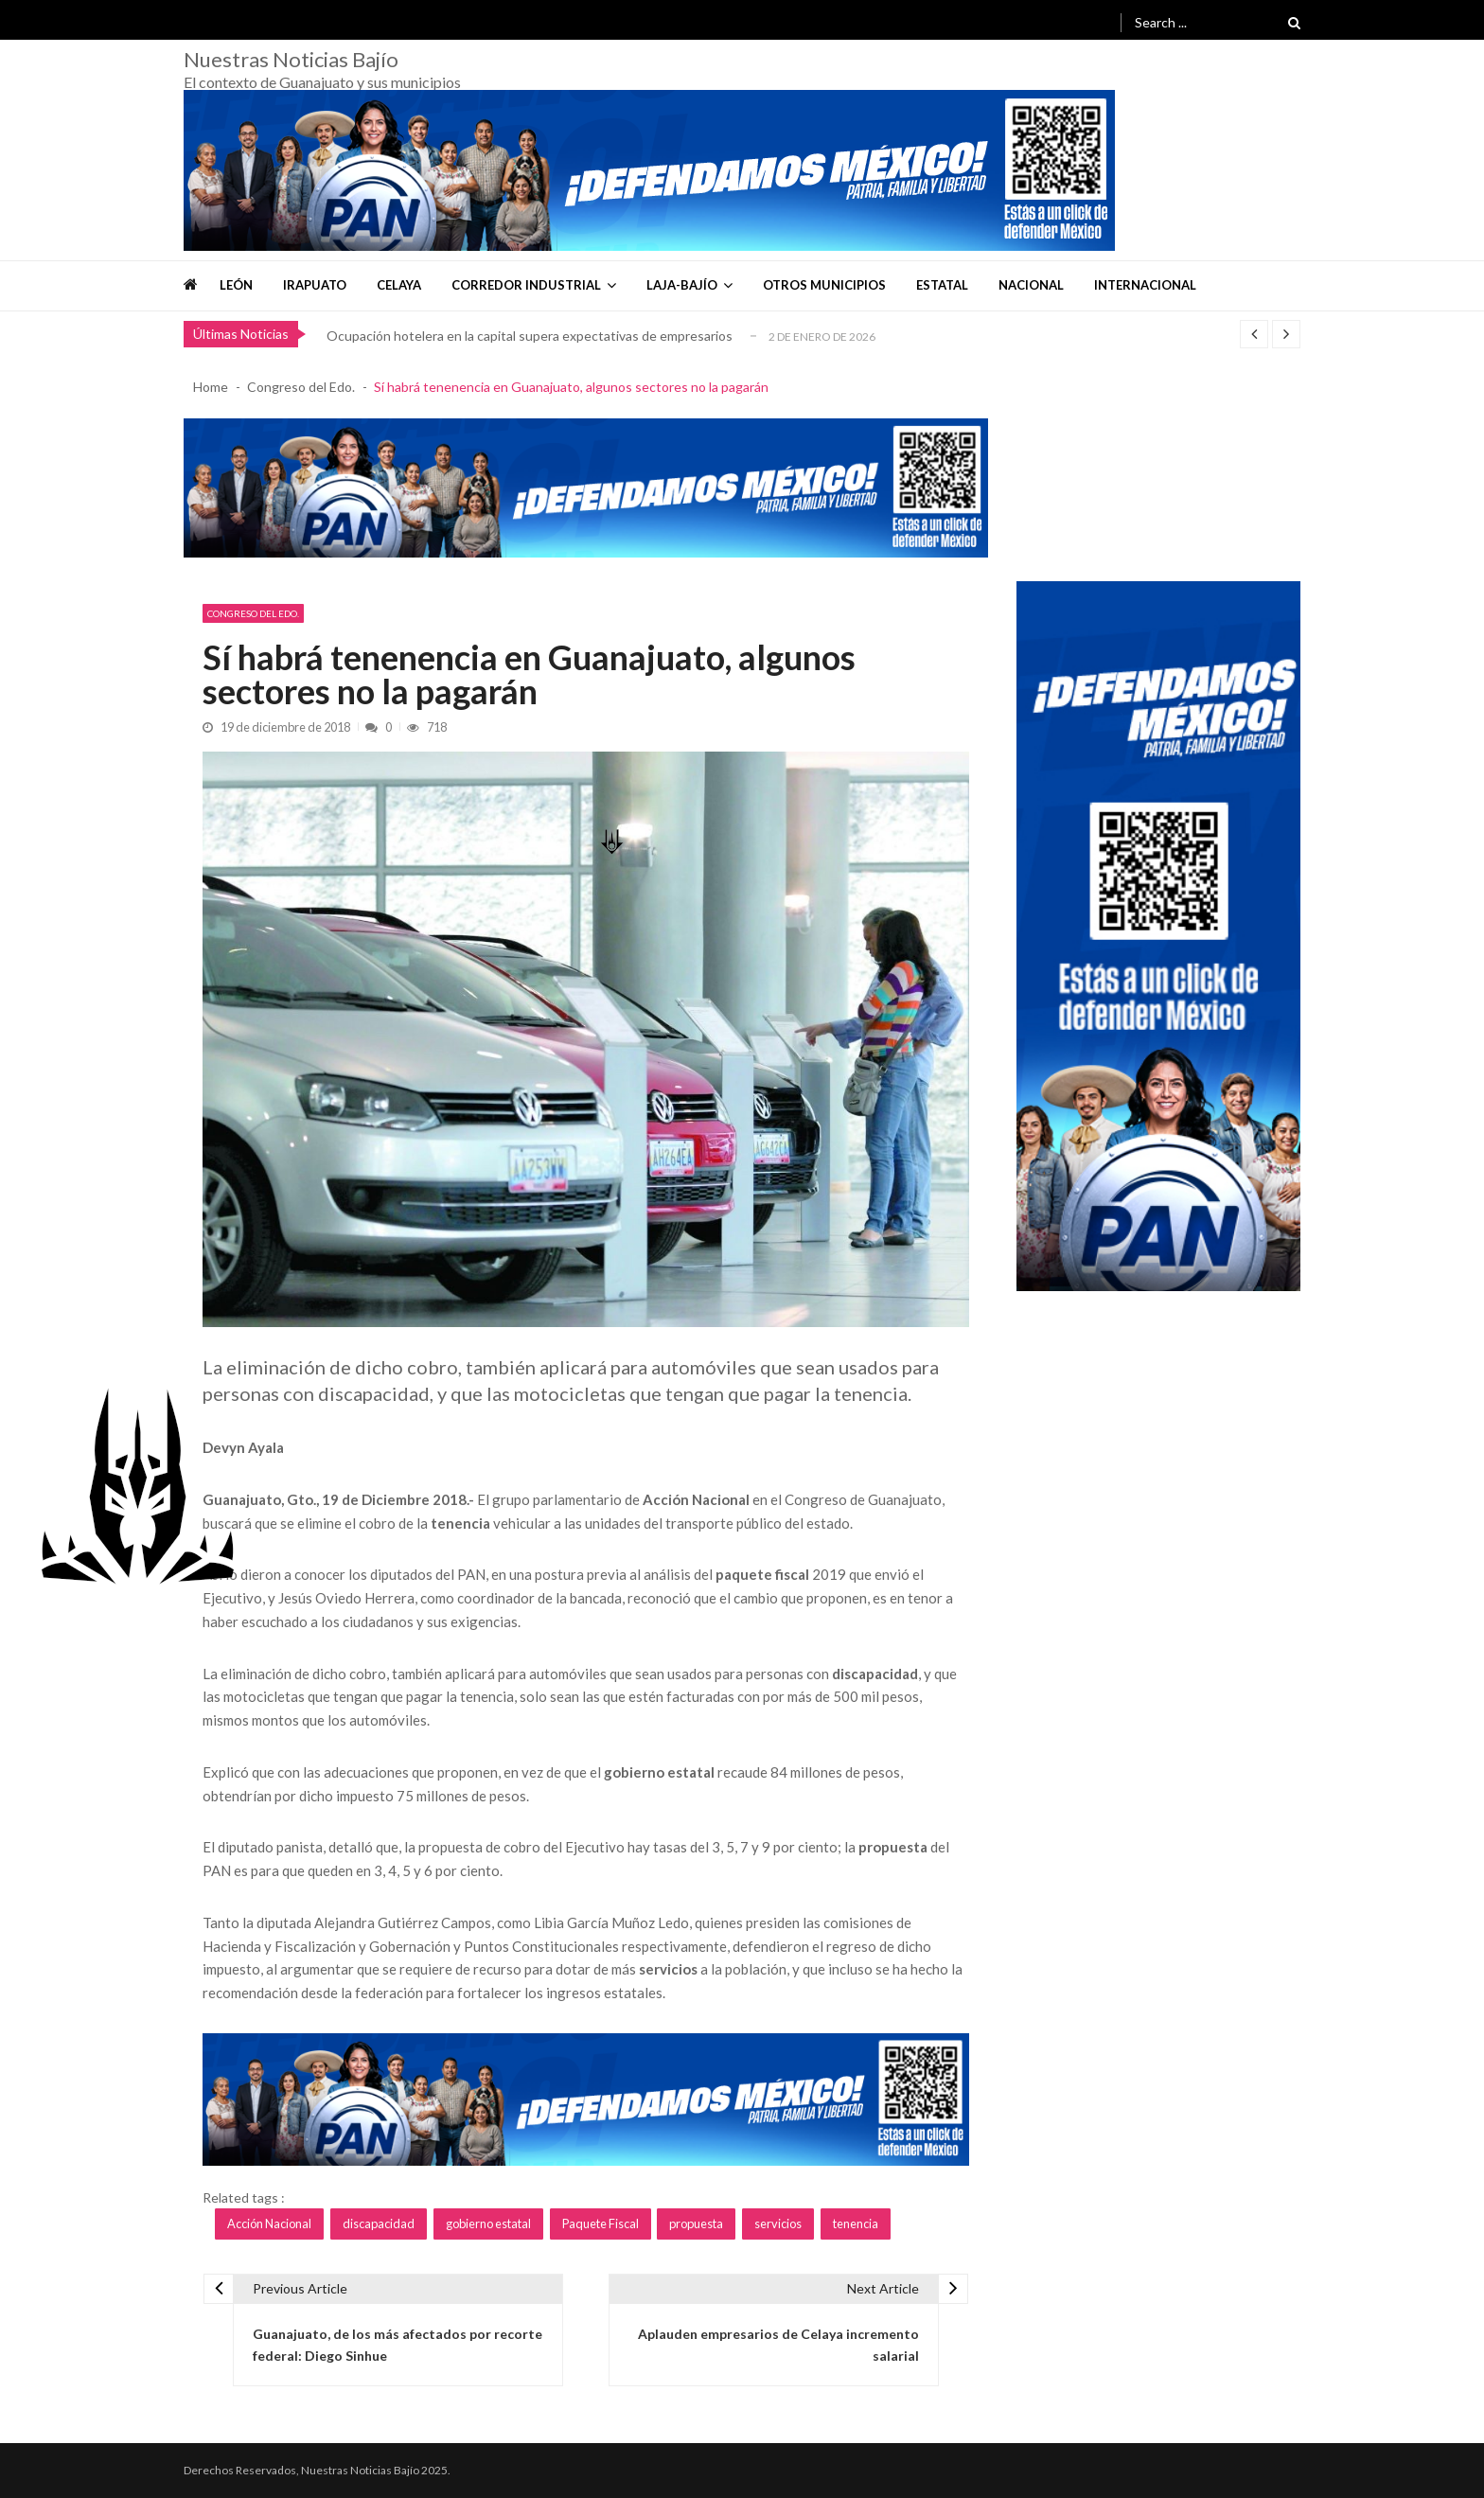  I want to click on indicates falling rock hazard or danger zone, so click(611, 842).